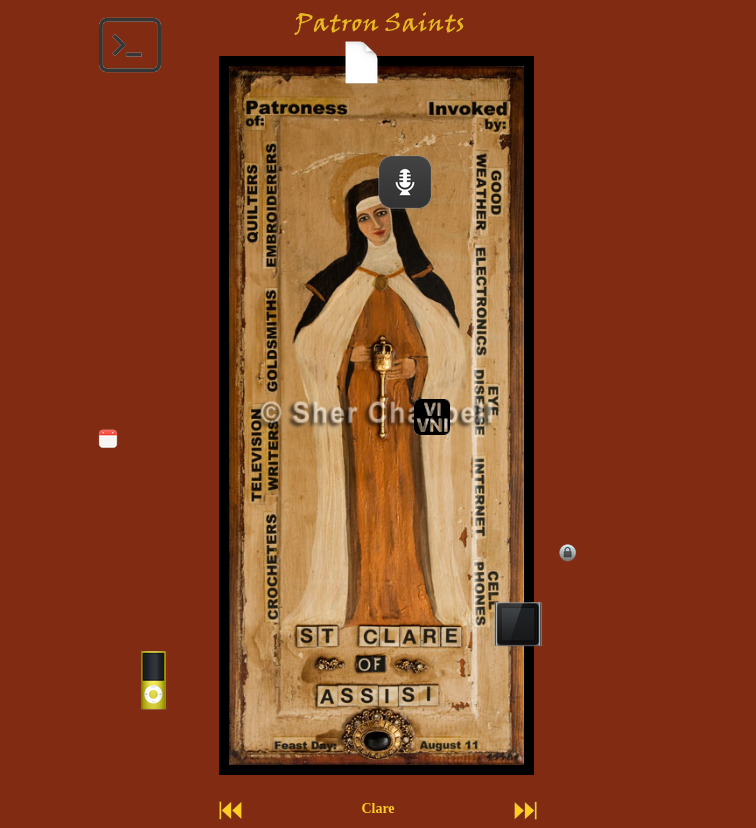  Describe the element at coordinates (153, 681) in the screenshot. I see `iPod nano device in yellow` at that location.